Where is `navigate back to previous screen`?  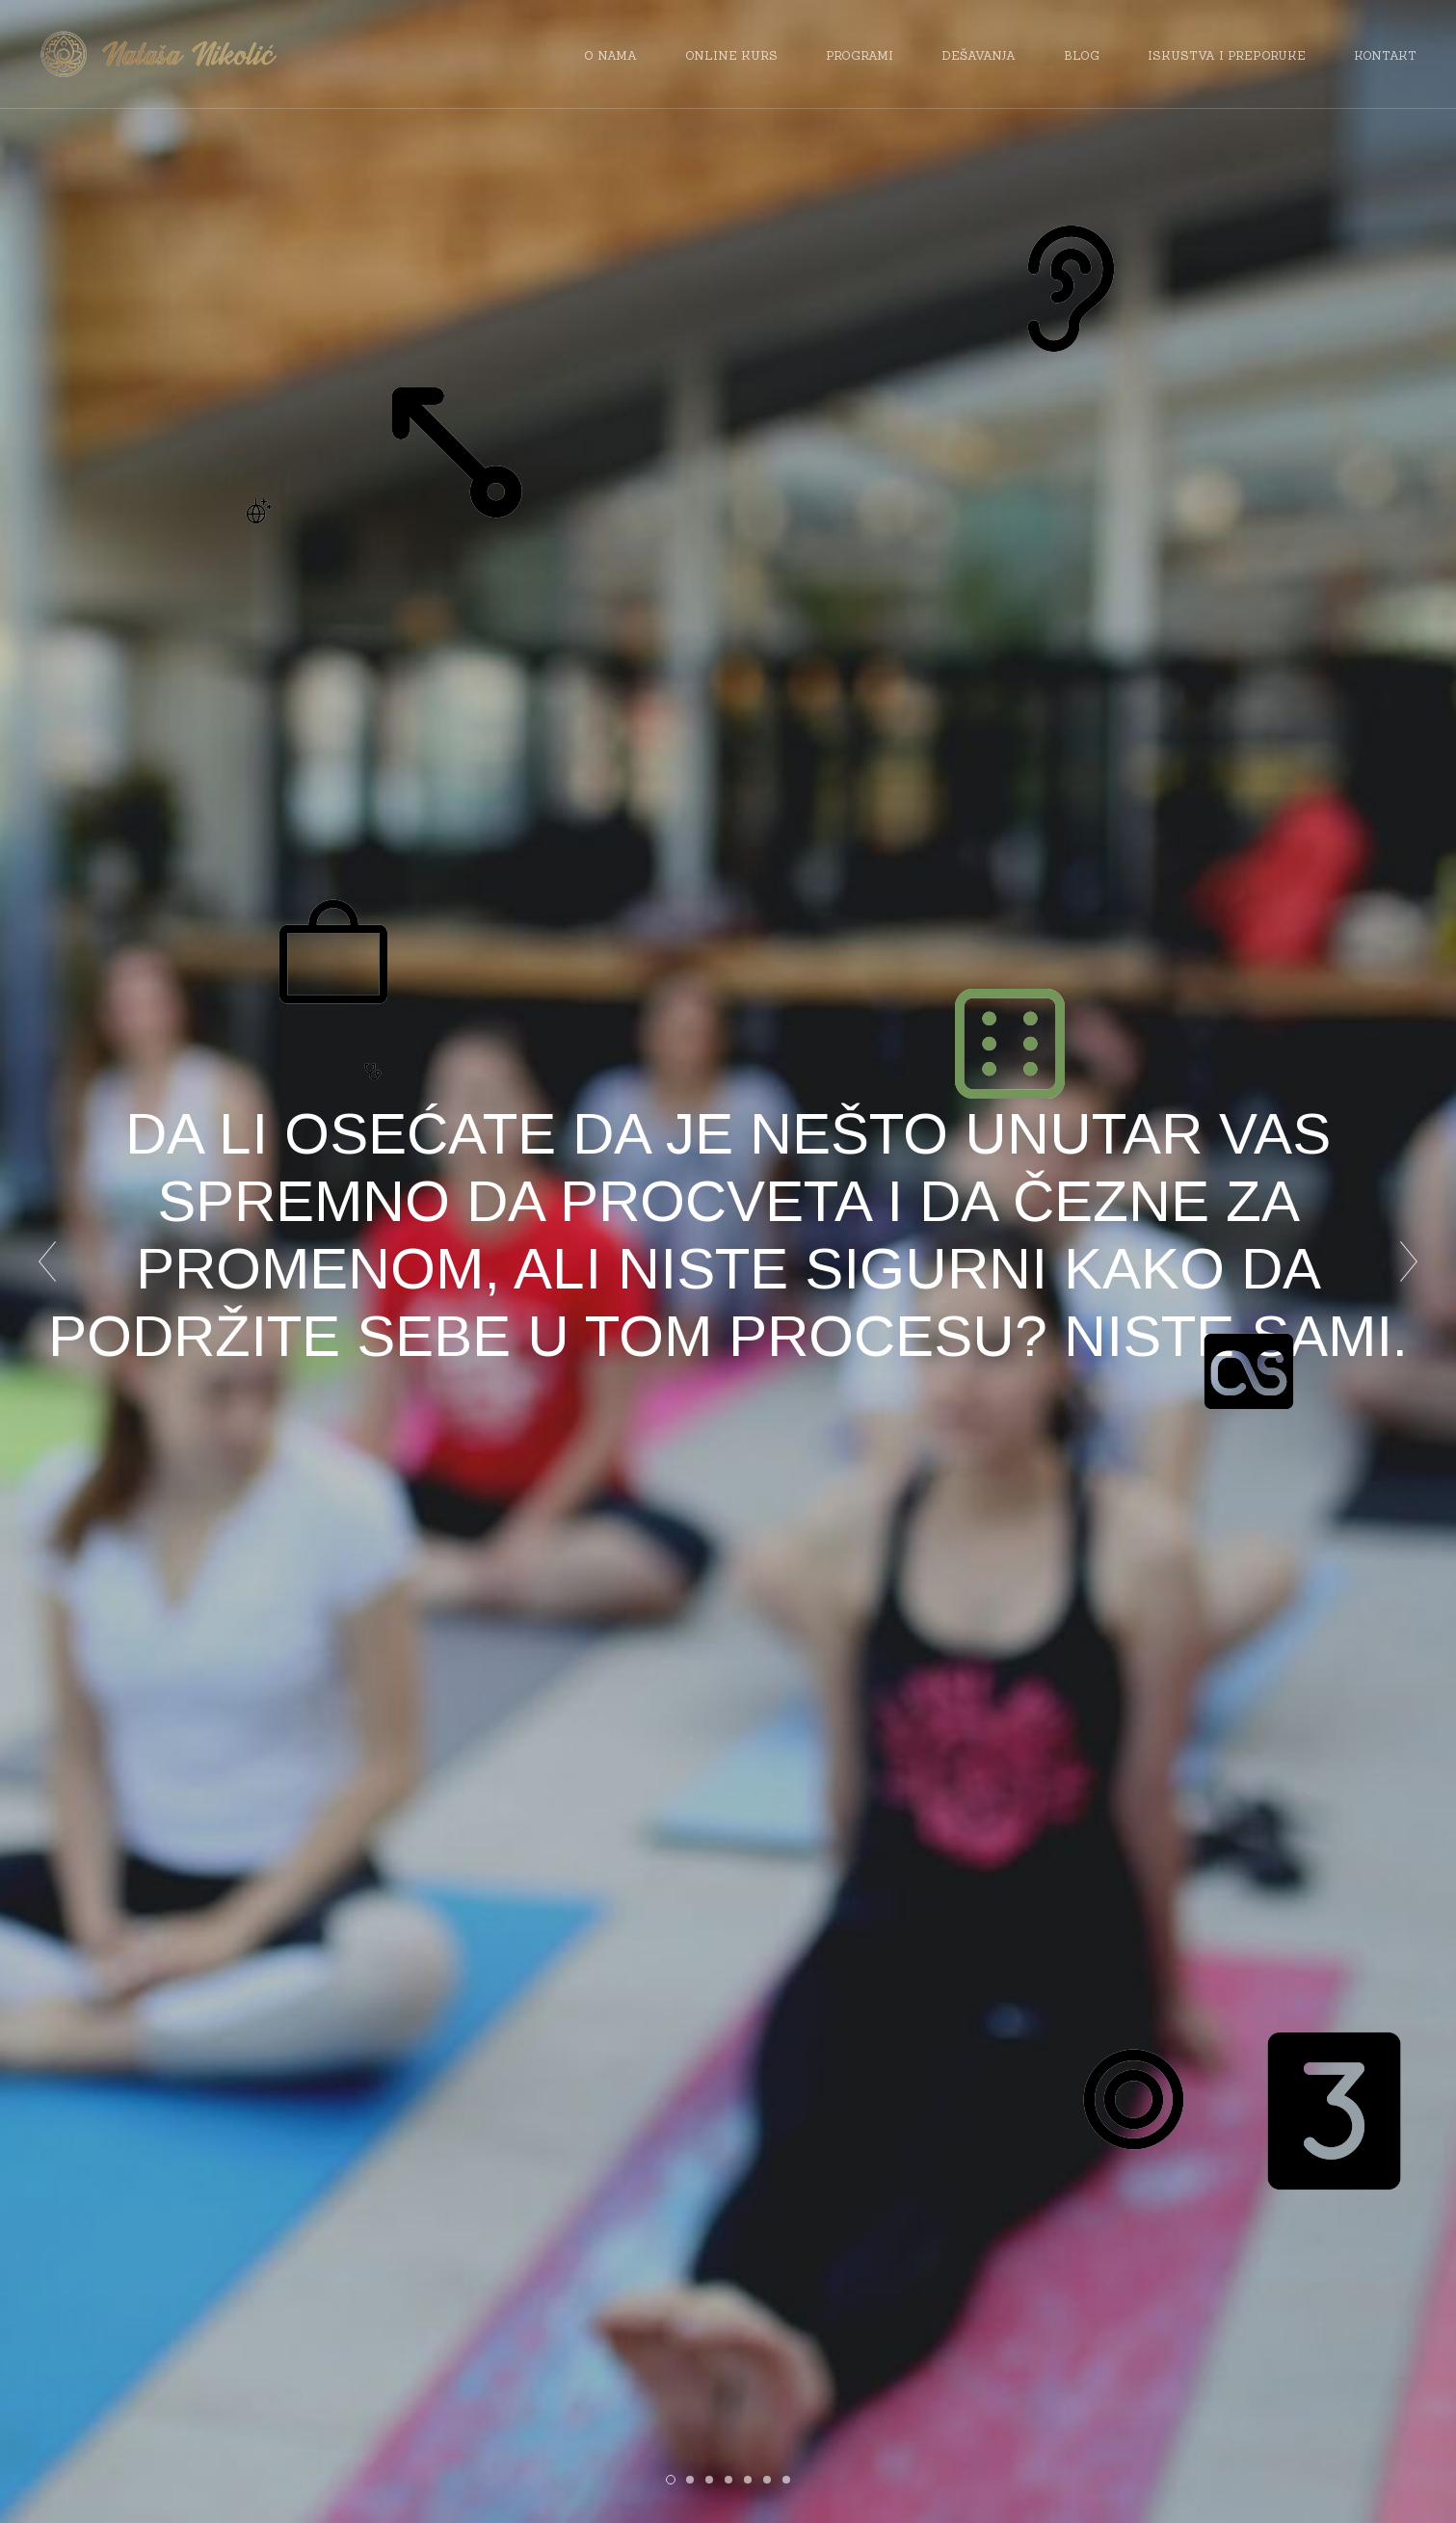 navigate back to previous screen is located at coordinates (453, 448).